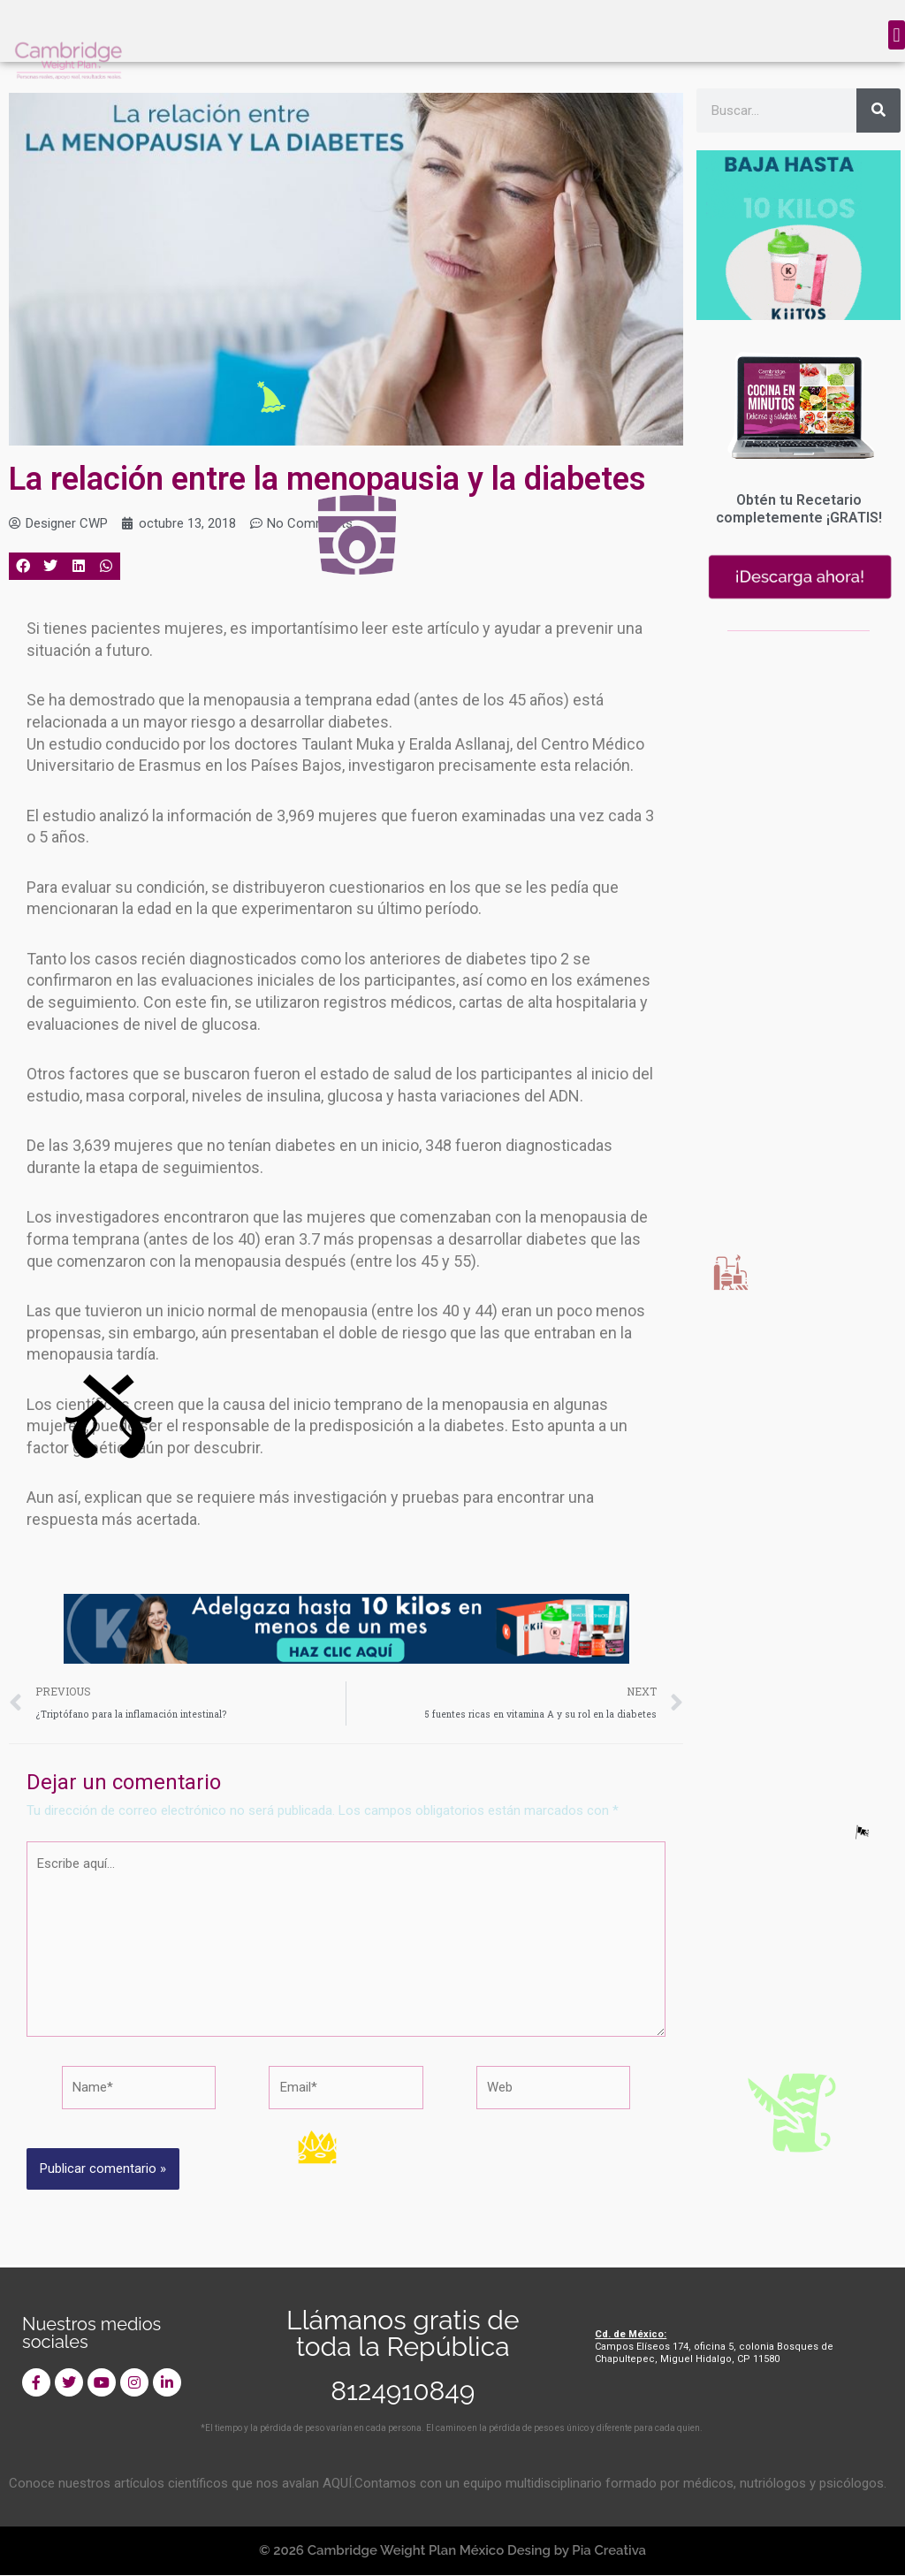 The image size is (905, 2576). I want to click on access quest log or story journal, so click(792, 2113).